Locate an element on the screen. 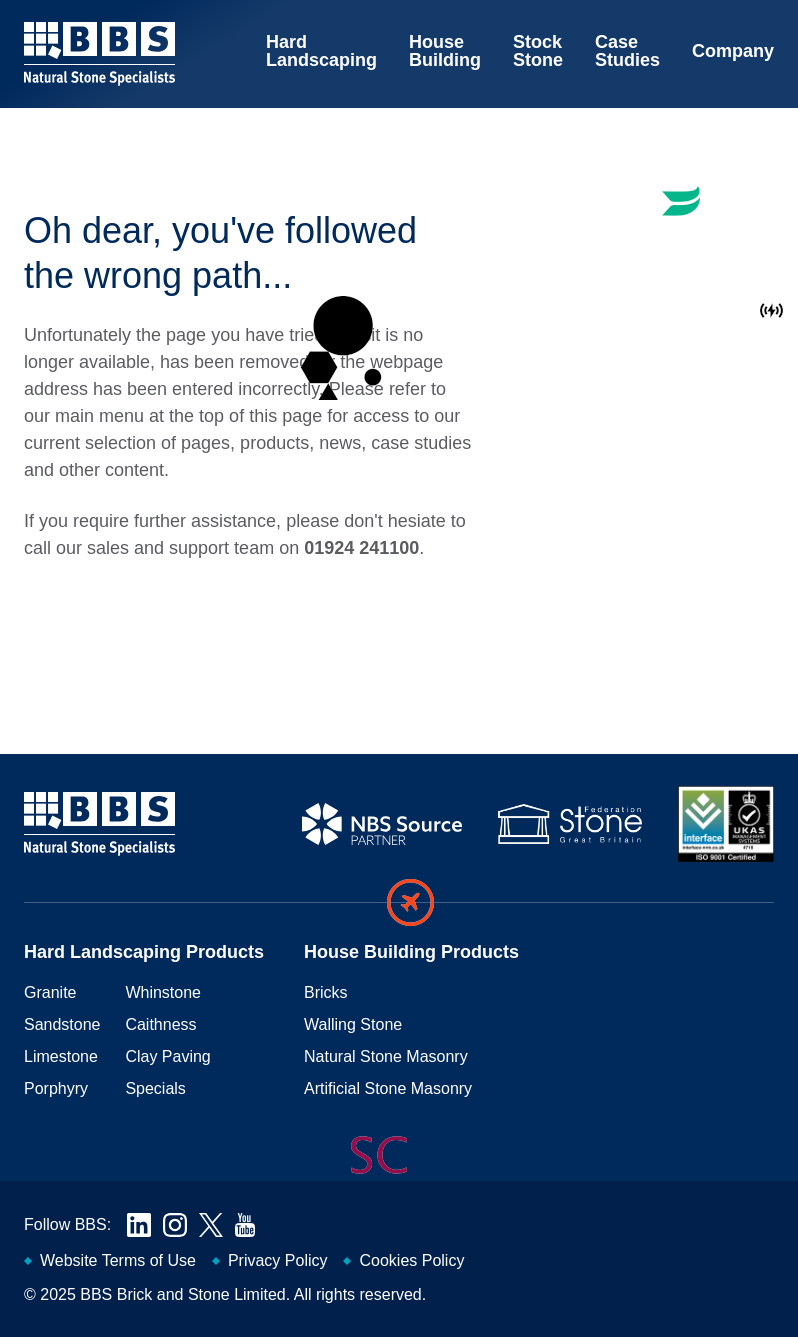 The height and width of the screenshot is (1337, 798). link to Scopus academic database is located at coordinates (379, 1155).